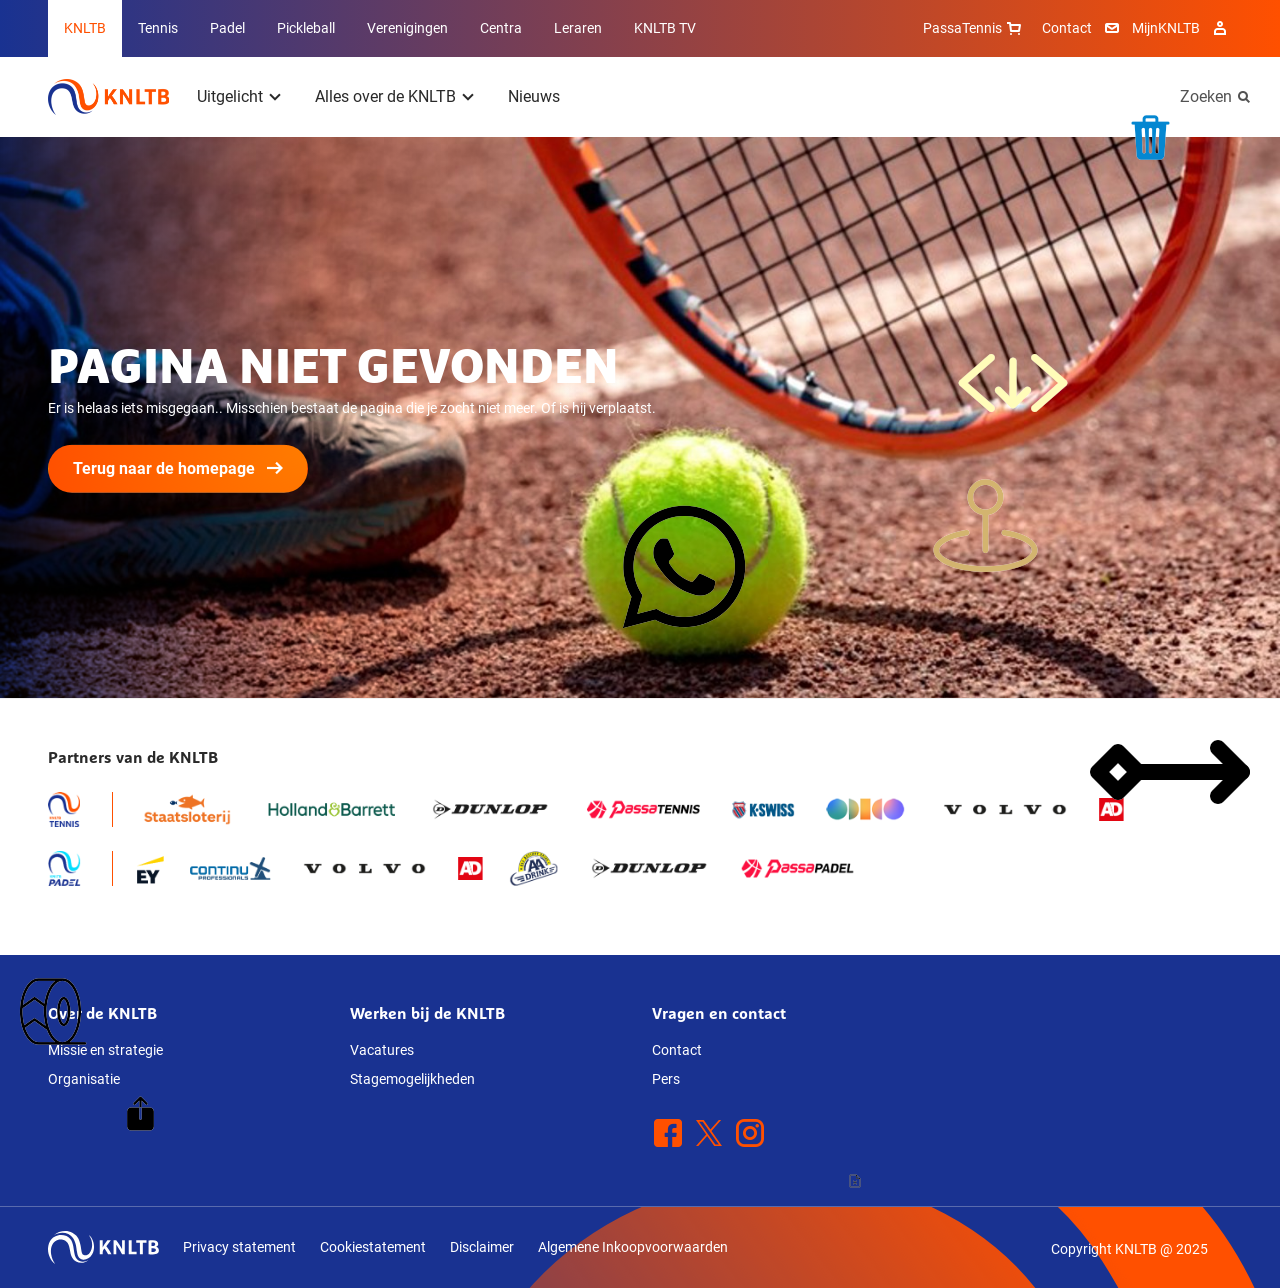 The image size is (1280, 1288). Describe the element at coordinates (1170, 772) in the screenshot. I see `navigate to the next step or section` at that location.